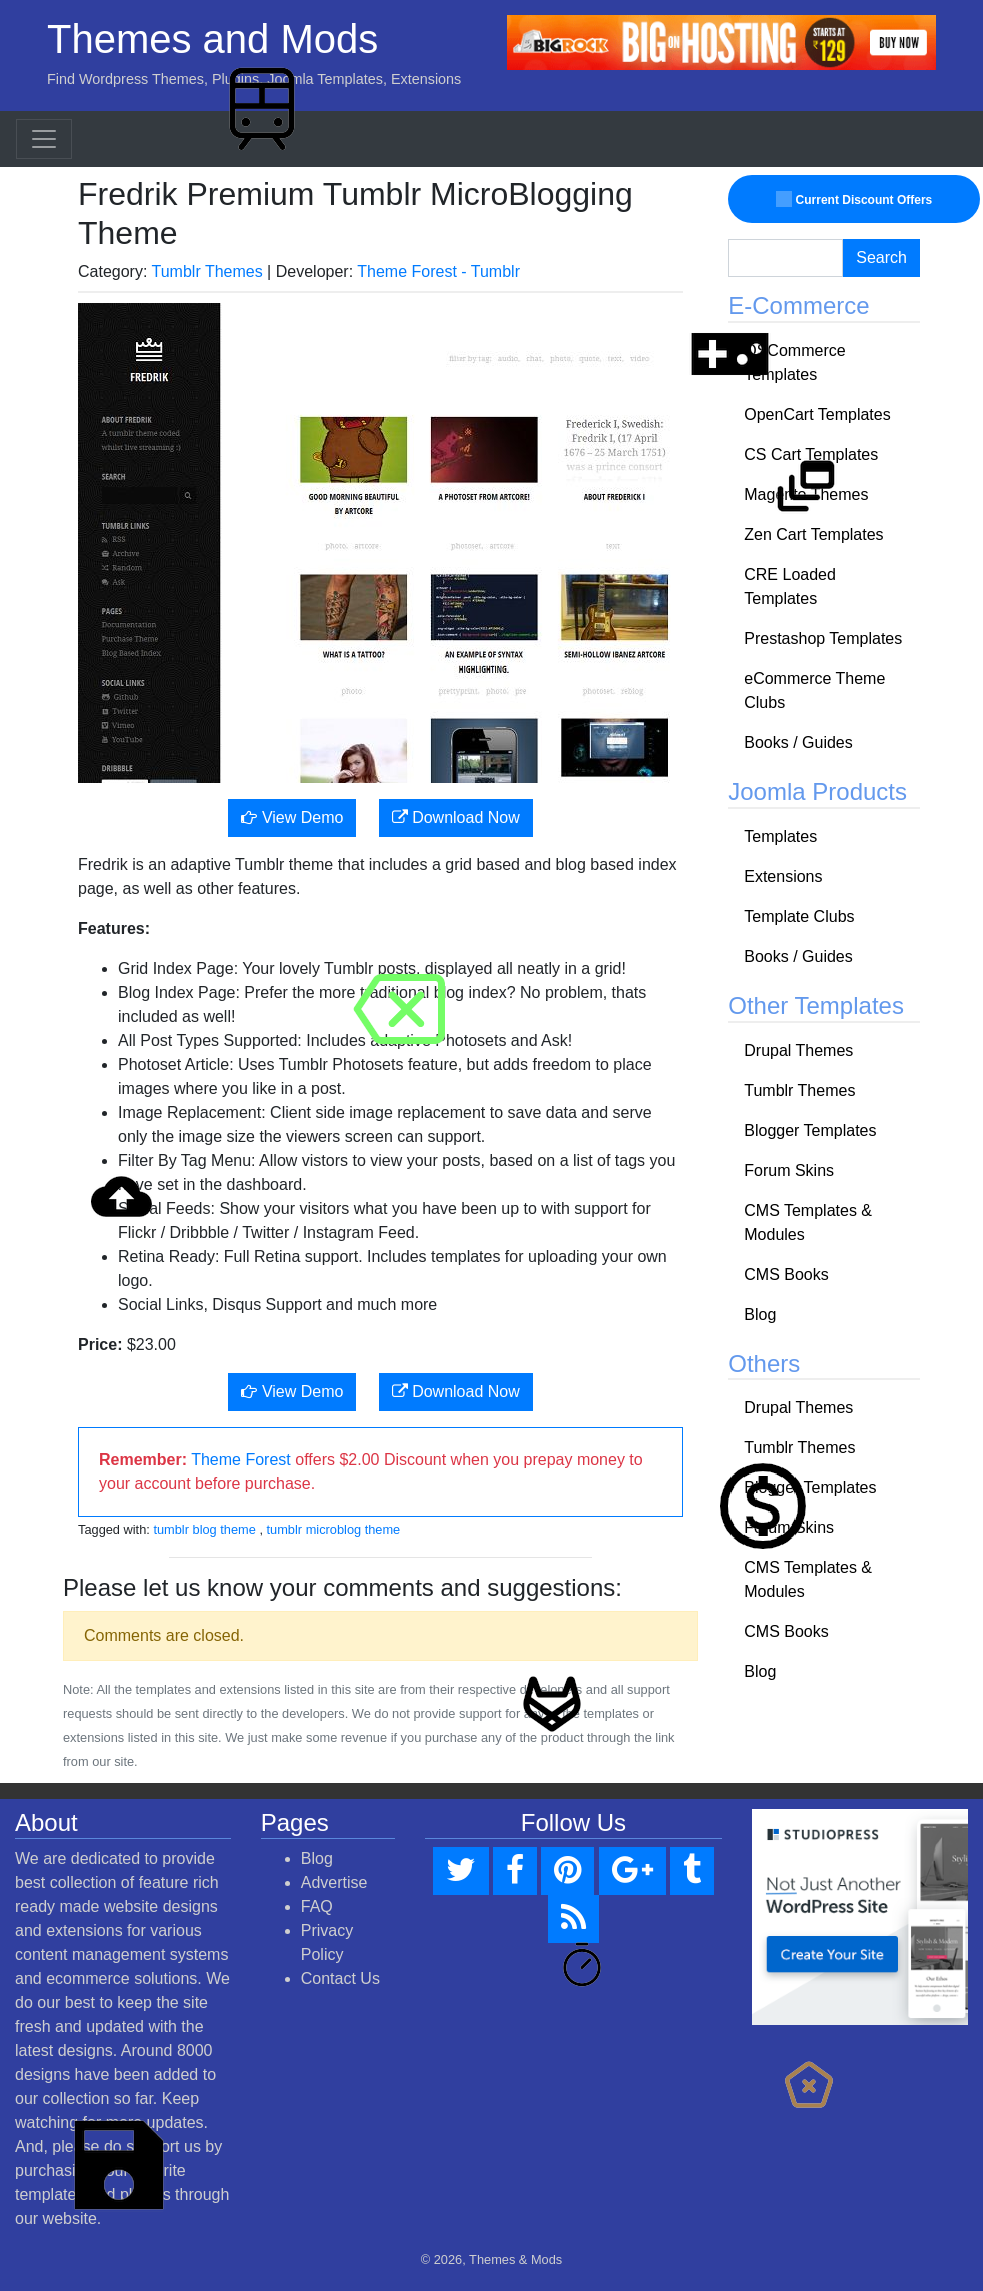  I want to click on set a countdown timer, so click(582, 1966).